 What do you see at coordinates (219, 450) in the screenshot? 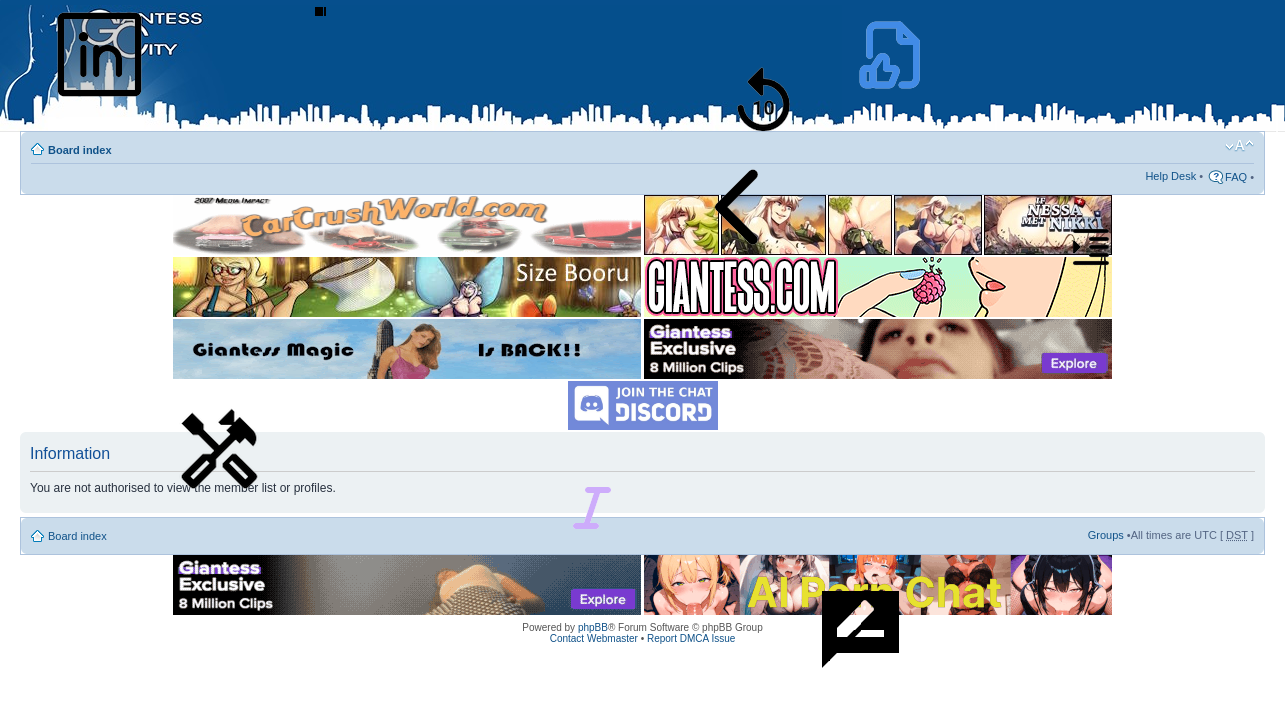
I see `access tools and settings` at bounding box center [219, 450].